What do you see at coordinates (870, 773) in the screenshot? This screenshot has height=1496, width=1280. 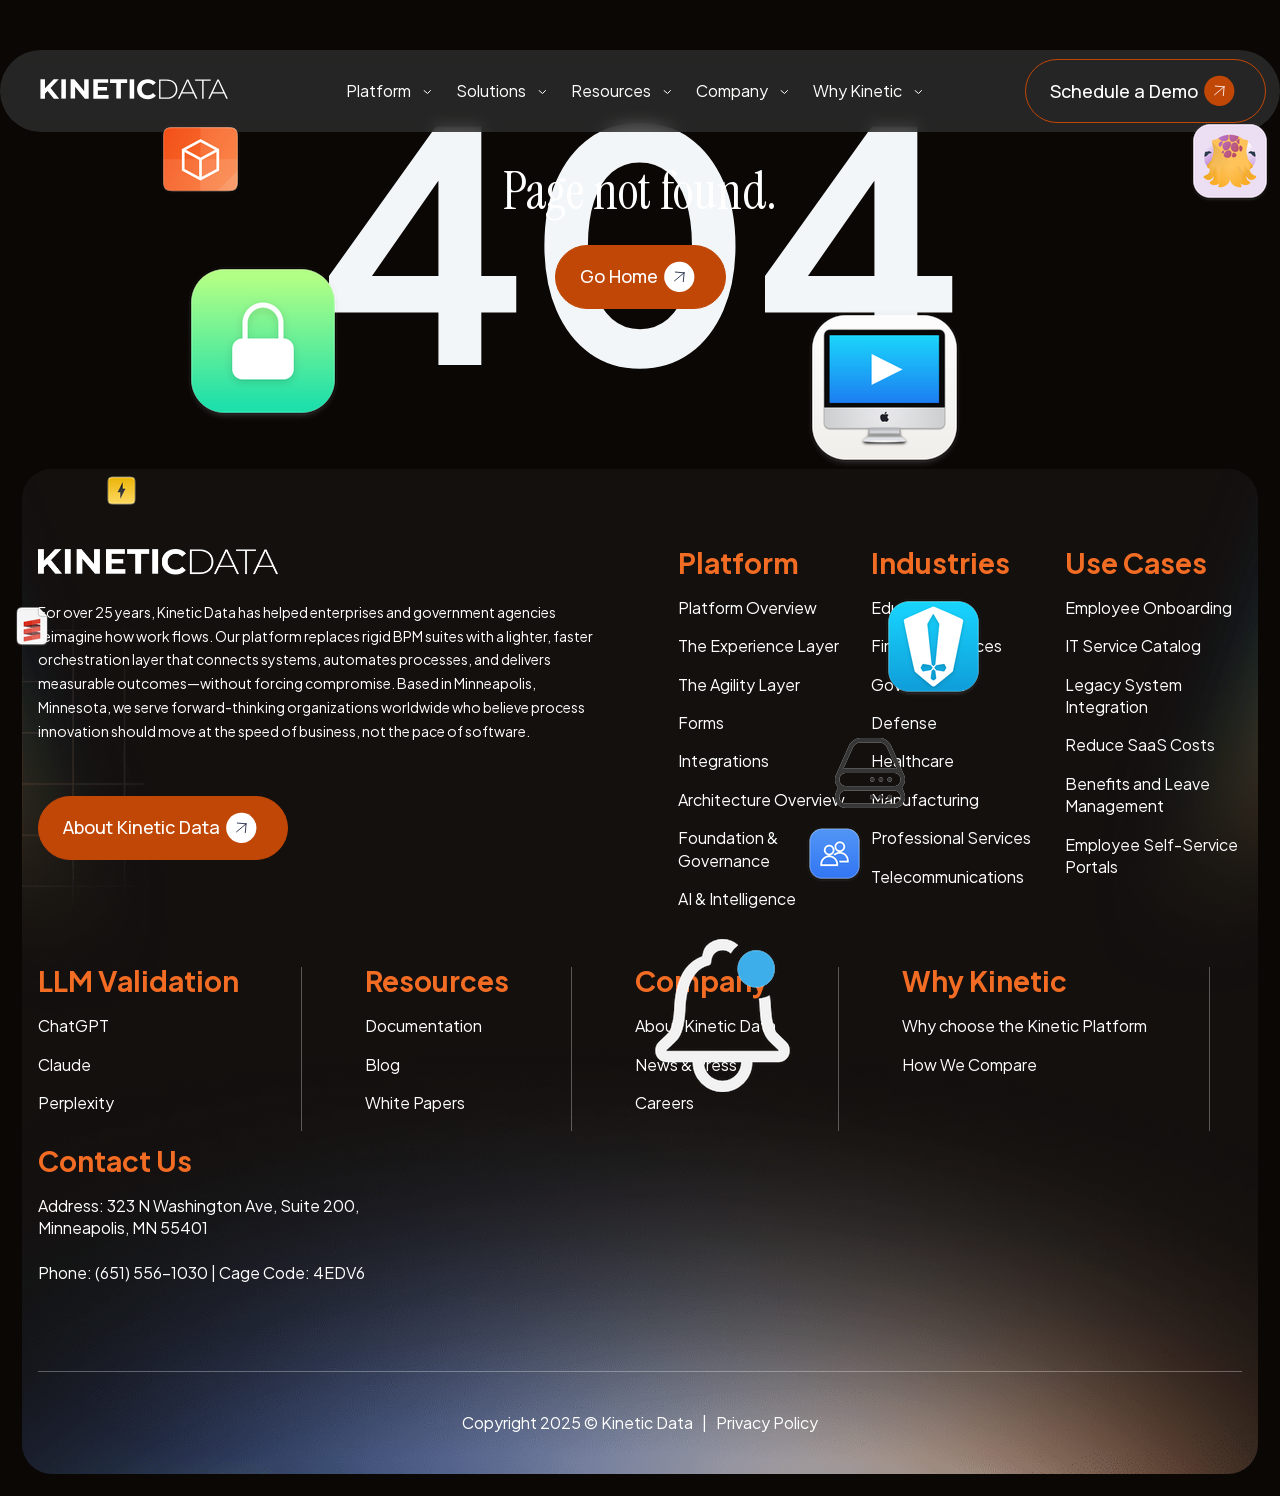 I see `access connected storage drives` at bounding box center [870, 773].